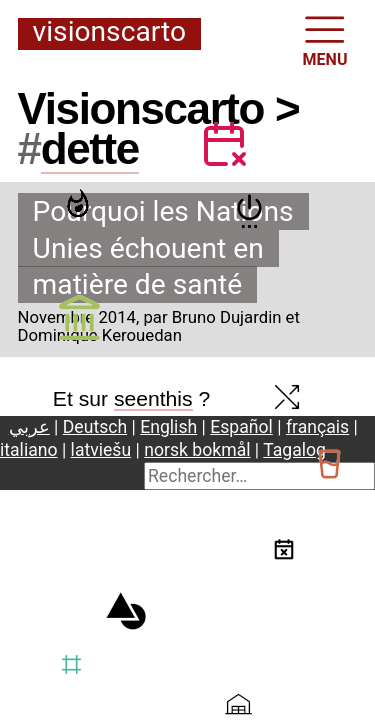 The height and width of the screenshot is (720, 375). Describe the element at coordinates (71, 664) in the screenshot. I see `adjust or define a crop area` at that location.